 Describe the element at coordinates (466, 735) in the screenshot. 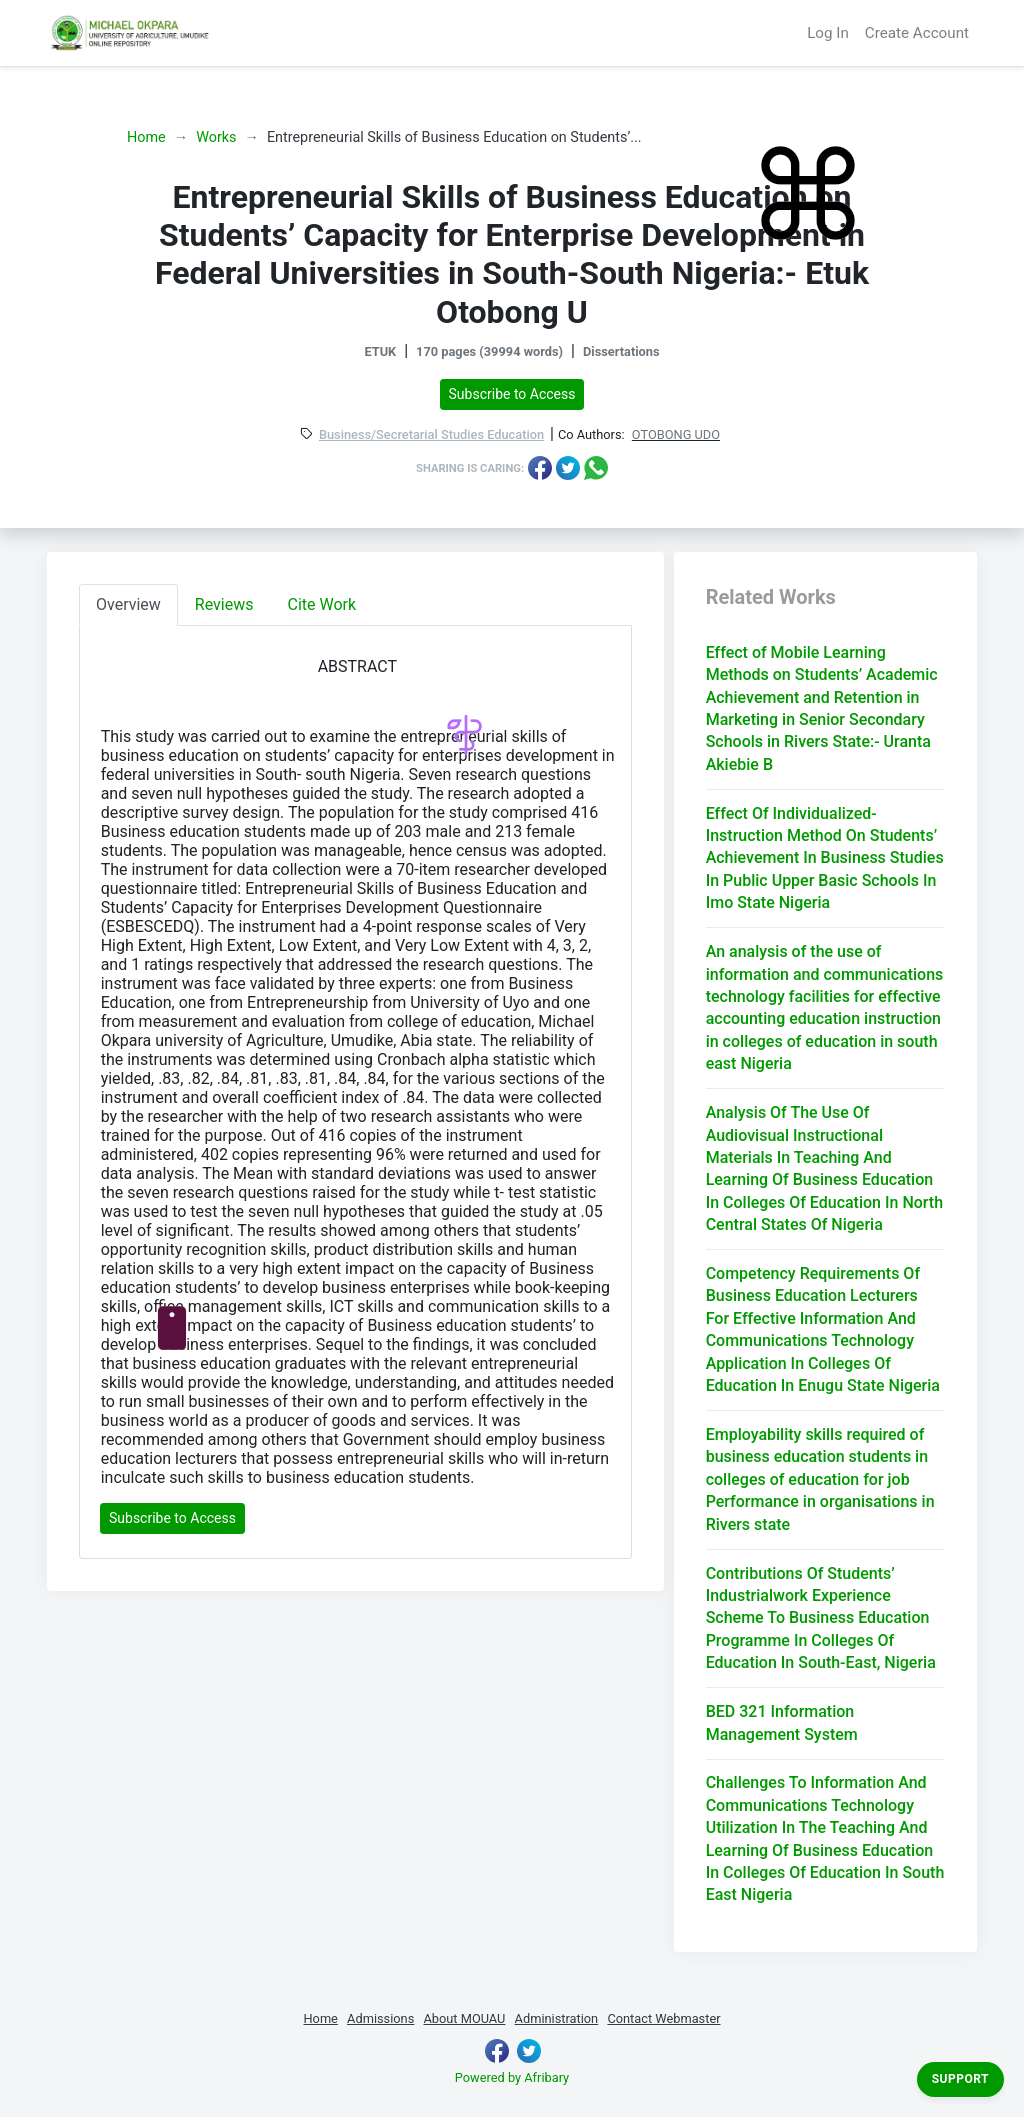

I see `access health or medical services` at that location.